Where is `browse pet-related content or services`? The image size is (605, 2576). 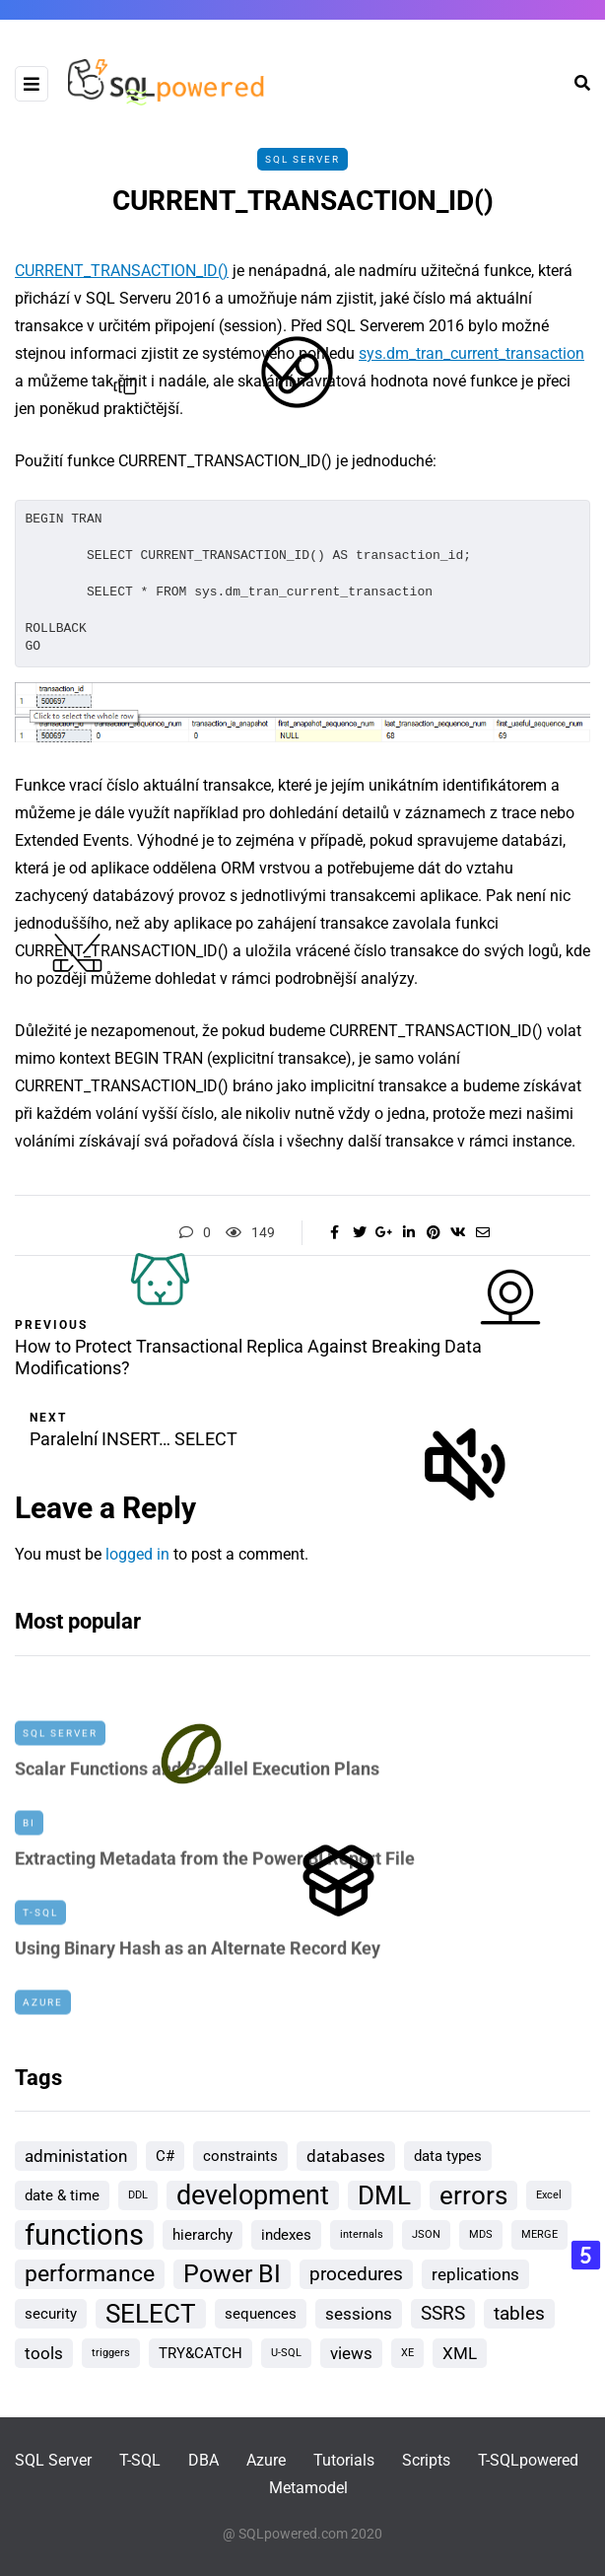
browse pet-related content or services is located at coordinates (160, 1280).